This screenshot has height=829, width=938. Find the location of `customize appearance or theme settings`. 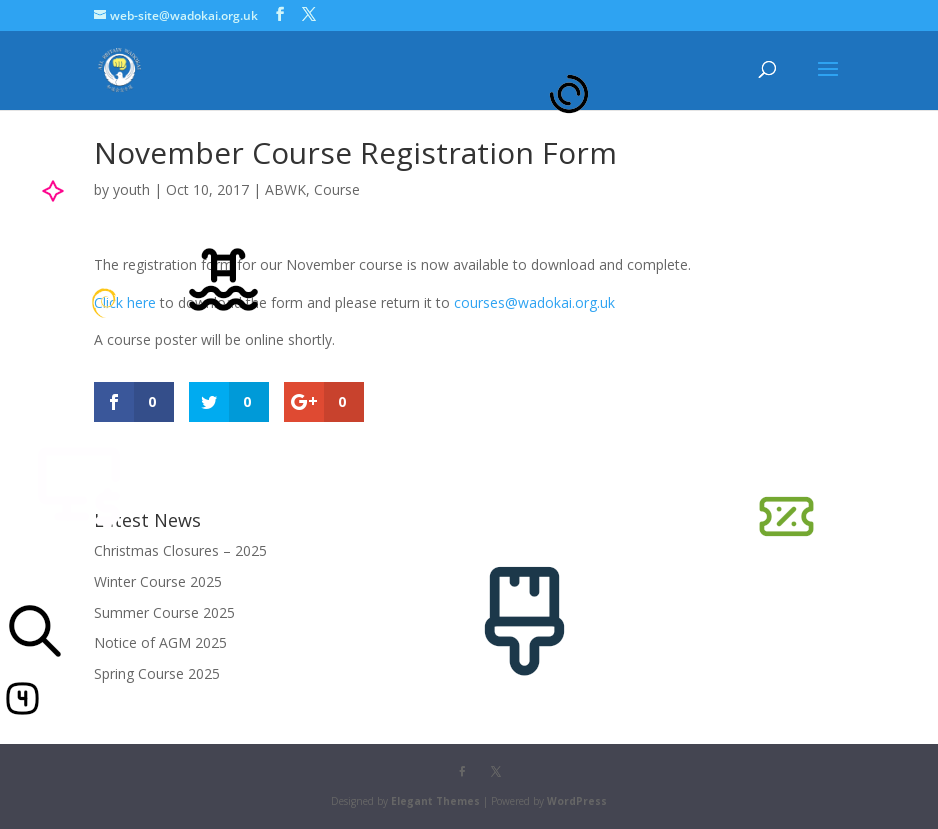

customize appearance or theme settings is located at coordinates (524, 621).